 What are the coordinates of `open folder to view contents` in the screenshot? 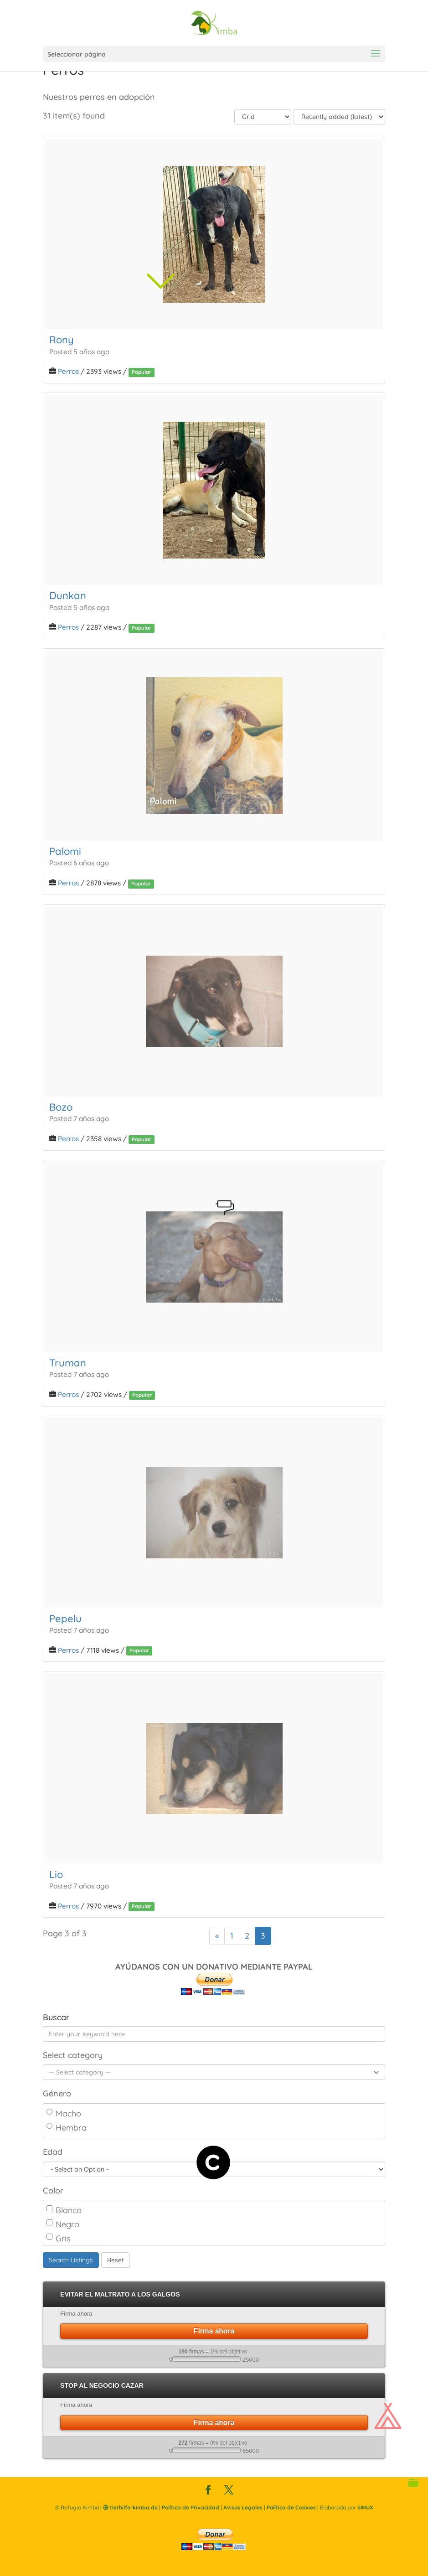 It's located at (413, 2483).